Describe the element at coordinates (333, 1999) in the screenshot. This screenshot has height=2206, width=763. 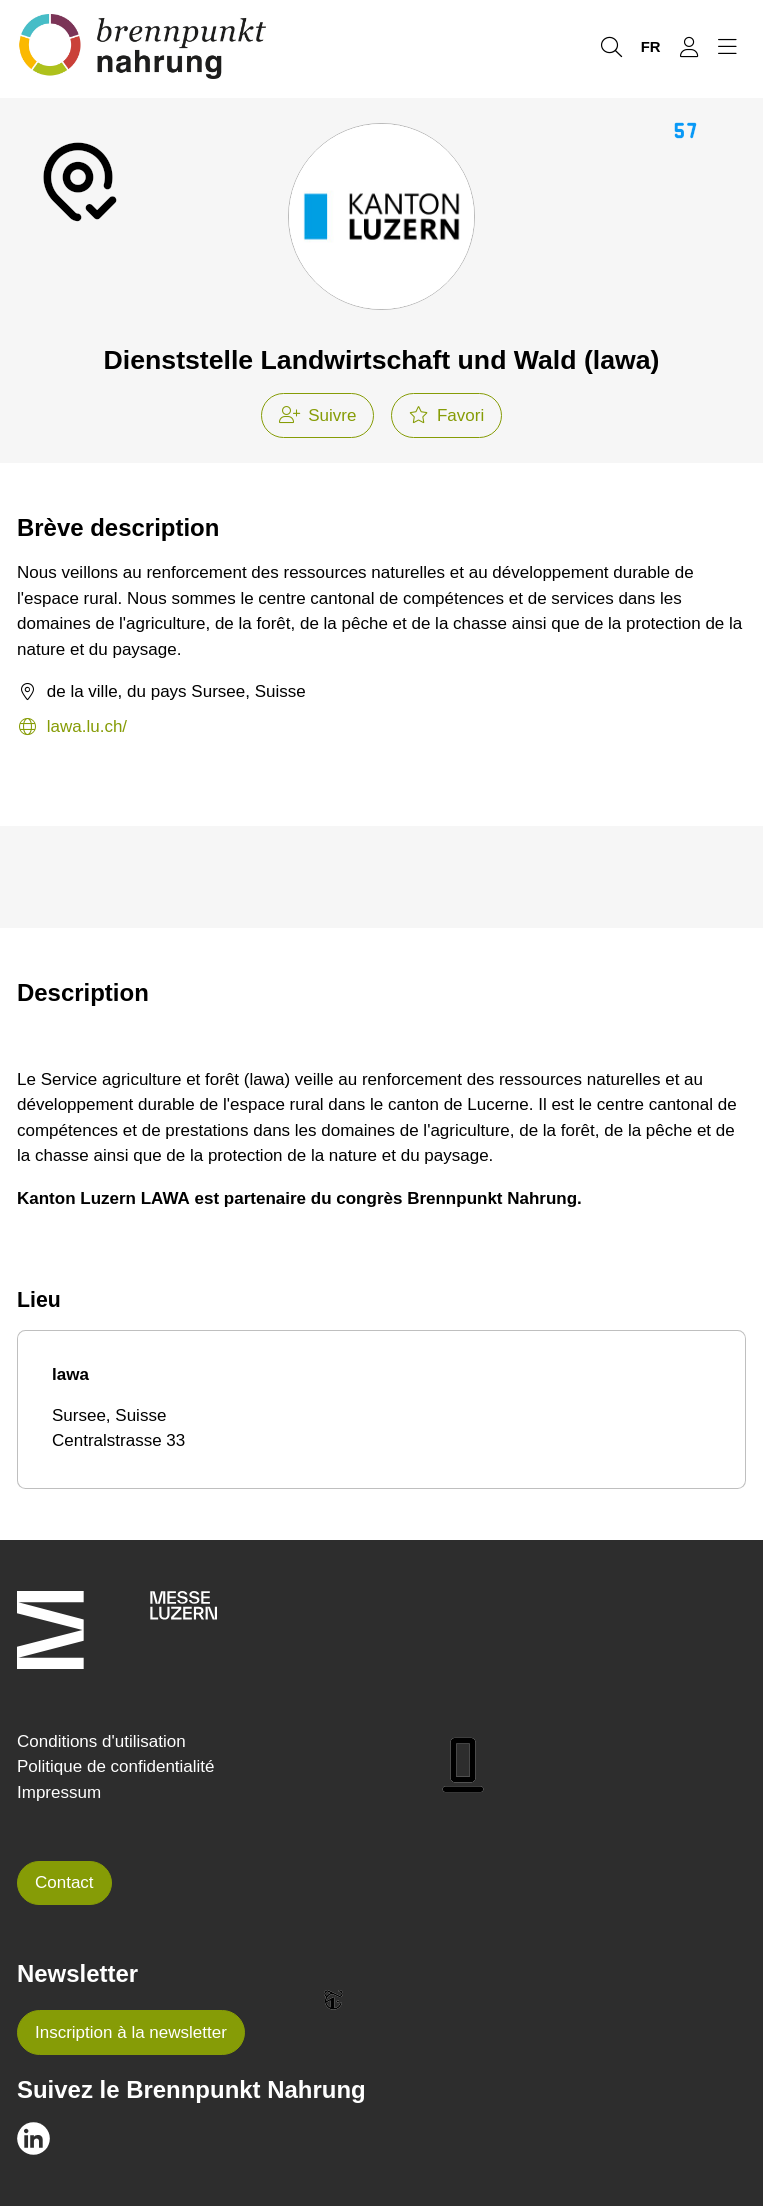
I see `open the New York Times app` at that location.